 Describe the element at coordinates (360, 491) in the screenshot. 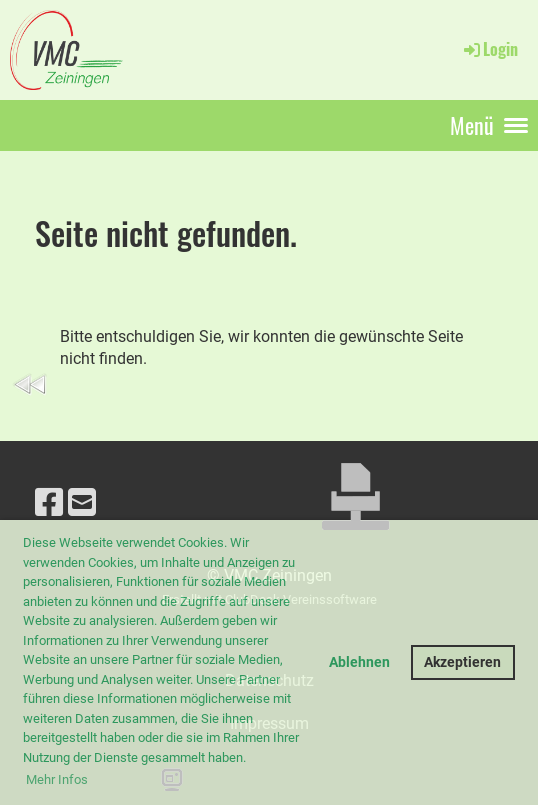

I see `connect to a network printer` at that location.